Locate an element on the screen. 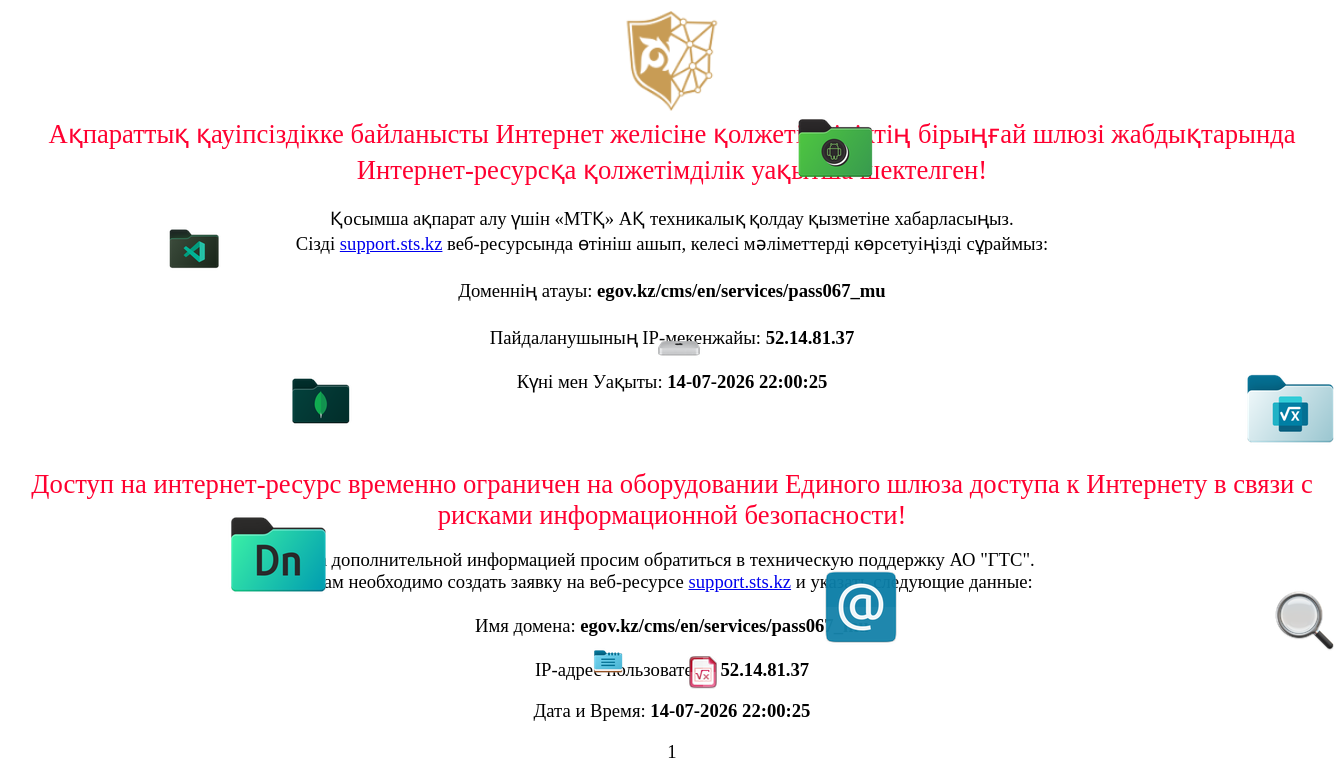  libreoffice math formula file is located at coordinates (703, 672).